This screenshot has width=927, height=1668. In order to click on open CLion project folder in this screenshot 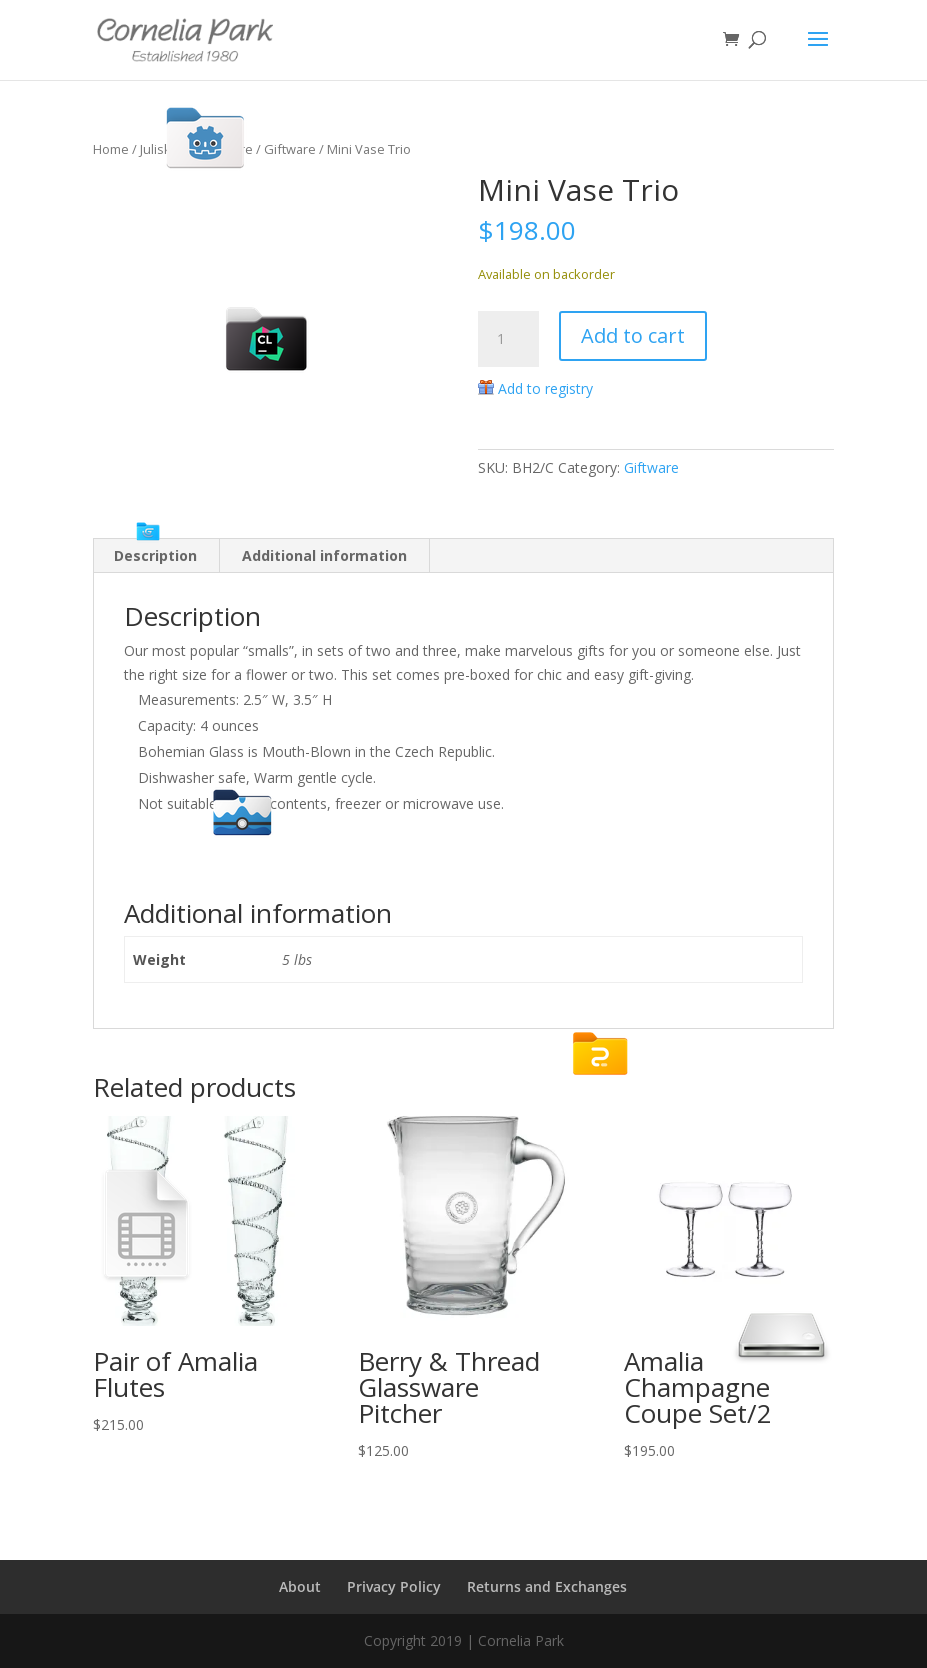, I will do `click(266, 341)`.